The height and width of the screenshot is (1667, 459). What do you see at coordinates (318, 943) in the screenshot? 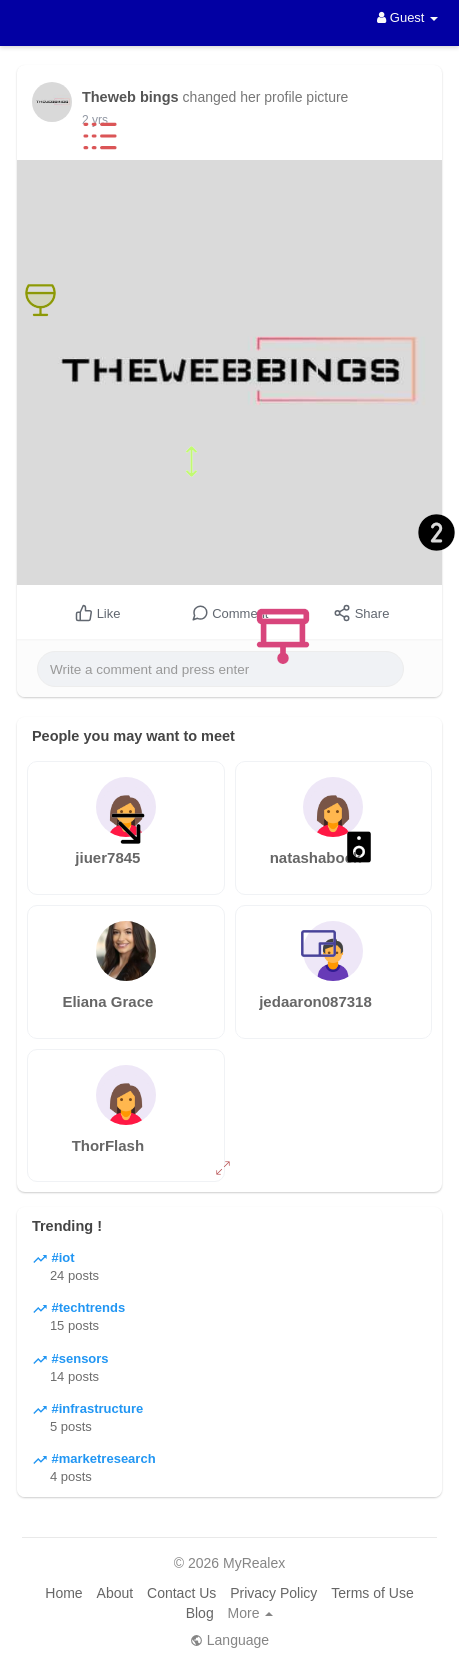
I see `enable picture-in-picture mode` at bounding box center [318, 943].